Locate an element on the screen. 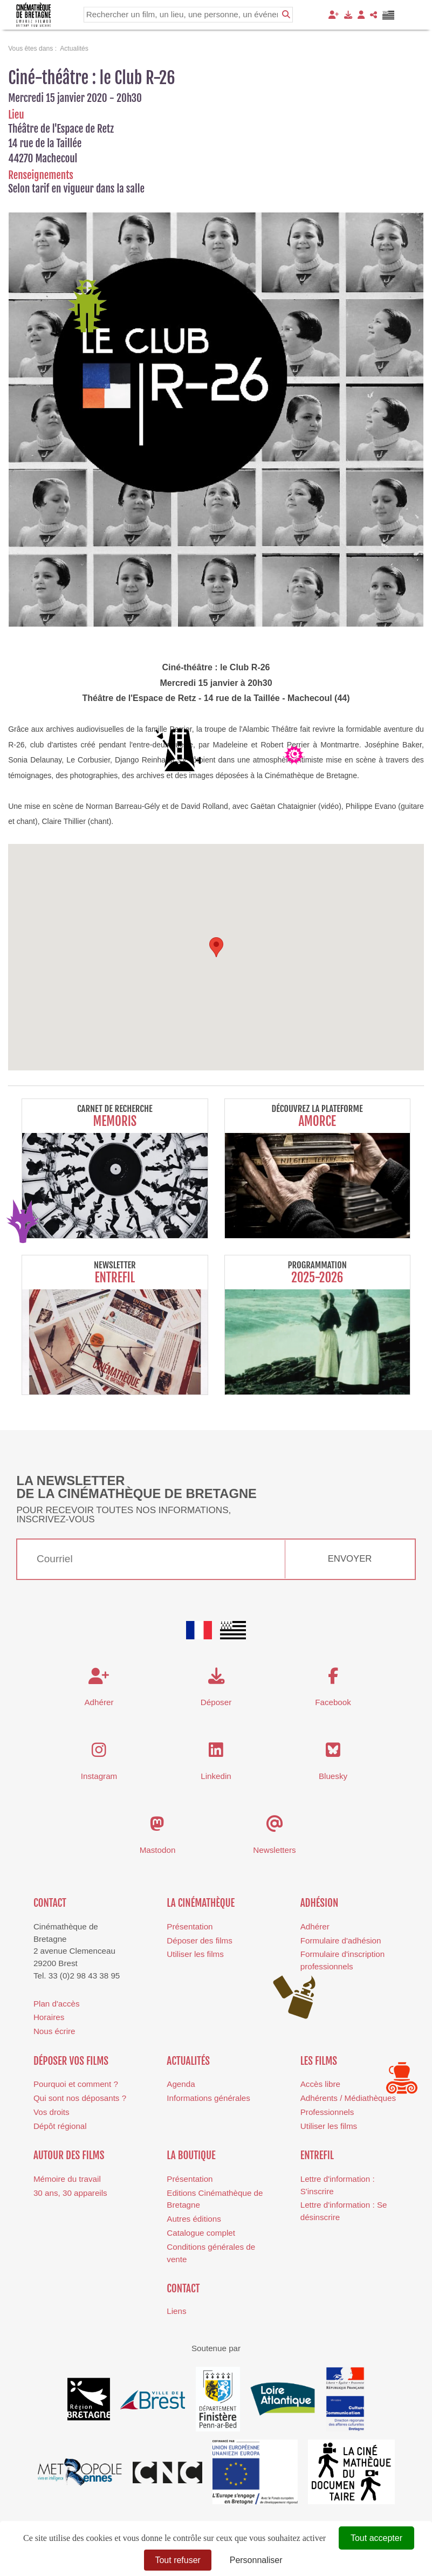 The width and height of the screenshot is (432, 2576). view or customize eye appearance settings is located at coordinates (294, 755).